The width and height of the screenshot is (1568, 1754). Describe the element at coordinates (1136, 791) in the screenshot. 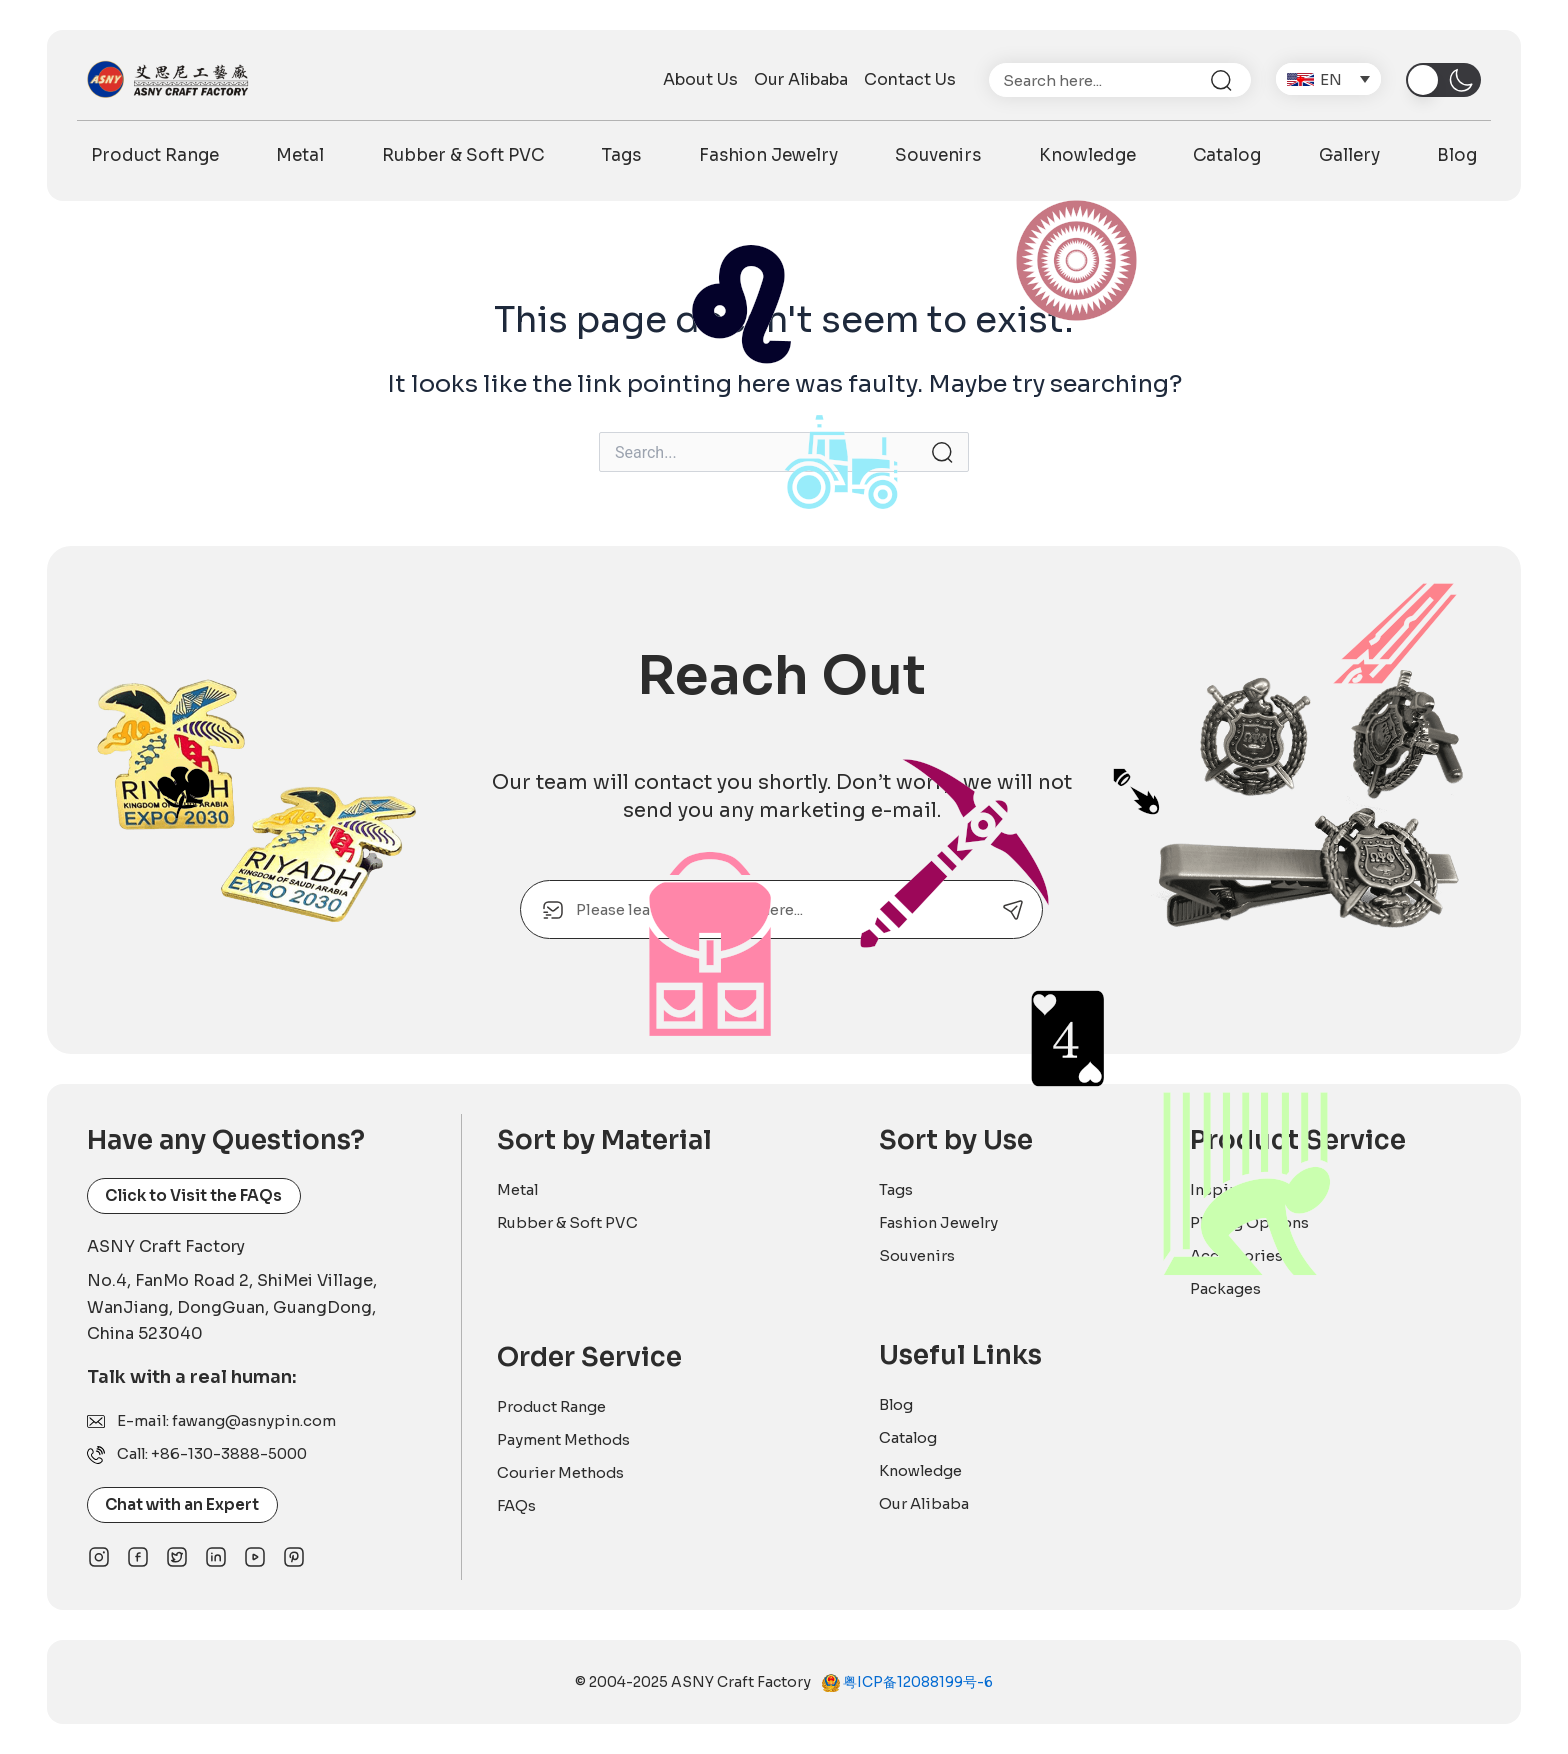

I see `fire projectile or launch attack` at that location.